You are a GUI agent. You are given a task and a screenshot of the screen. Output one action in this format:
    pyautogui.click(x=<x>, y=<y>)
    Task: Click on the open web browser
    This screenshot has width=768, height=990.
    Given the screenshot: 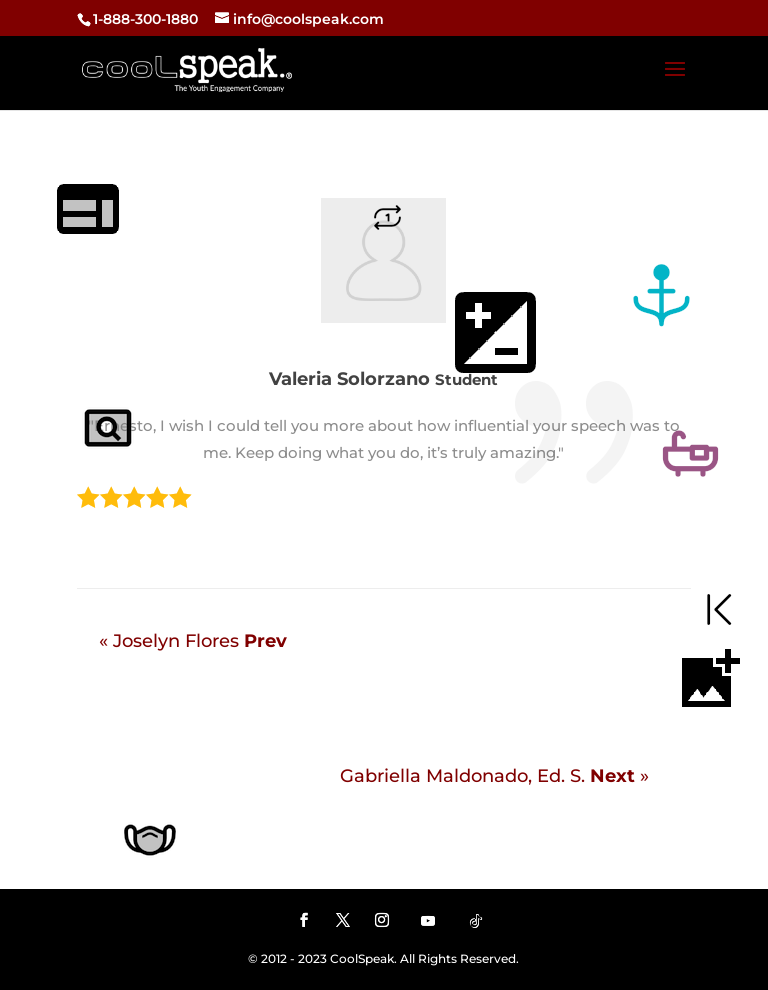 What is the action you would take?
    pyautogui.click(x=88, y=209)
    